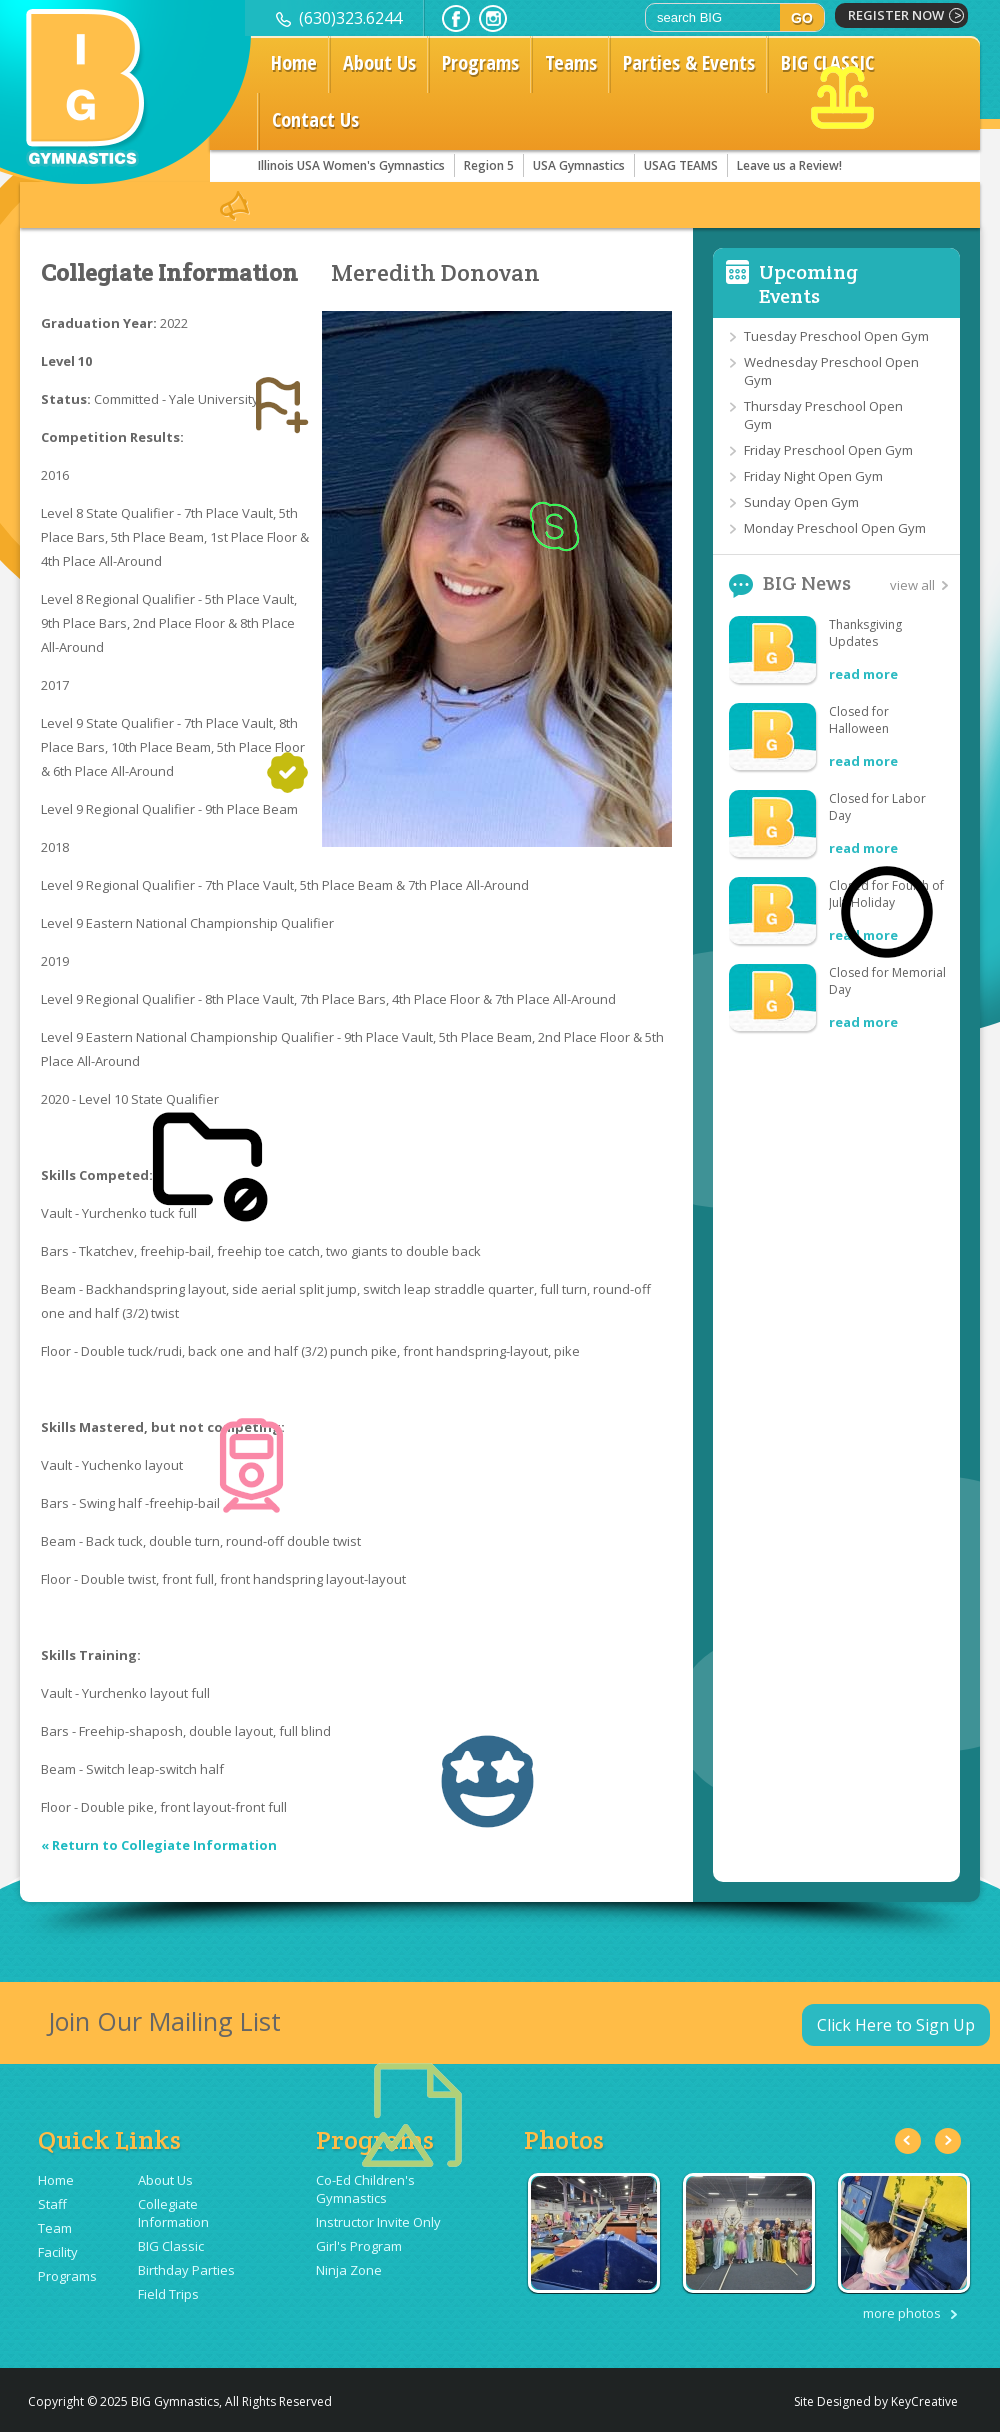 This screenshot has width=1000, height=2432. What do you see at coordinates (287, 772) in the screenshot?
I see `verified account or official badge` at bounding box center [287, 772].